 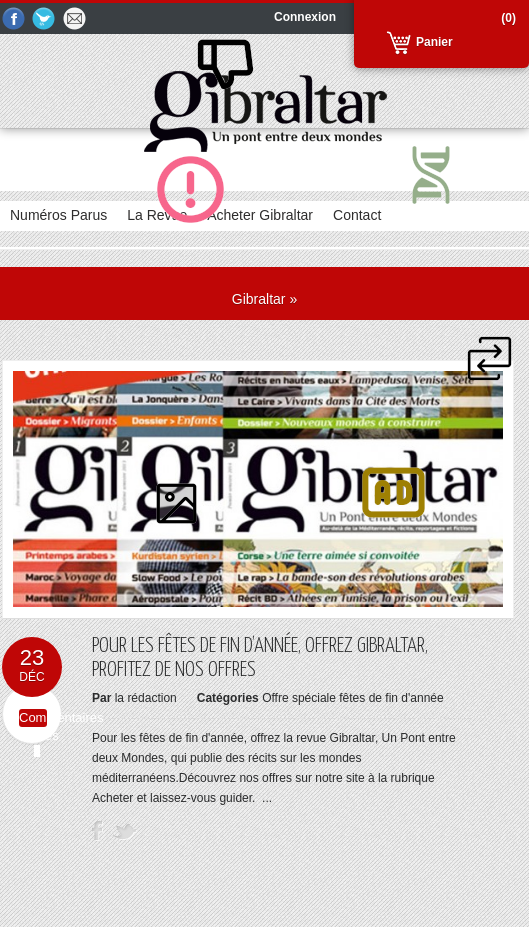 I want to click on view image or photo, so click(x=176, y=503).